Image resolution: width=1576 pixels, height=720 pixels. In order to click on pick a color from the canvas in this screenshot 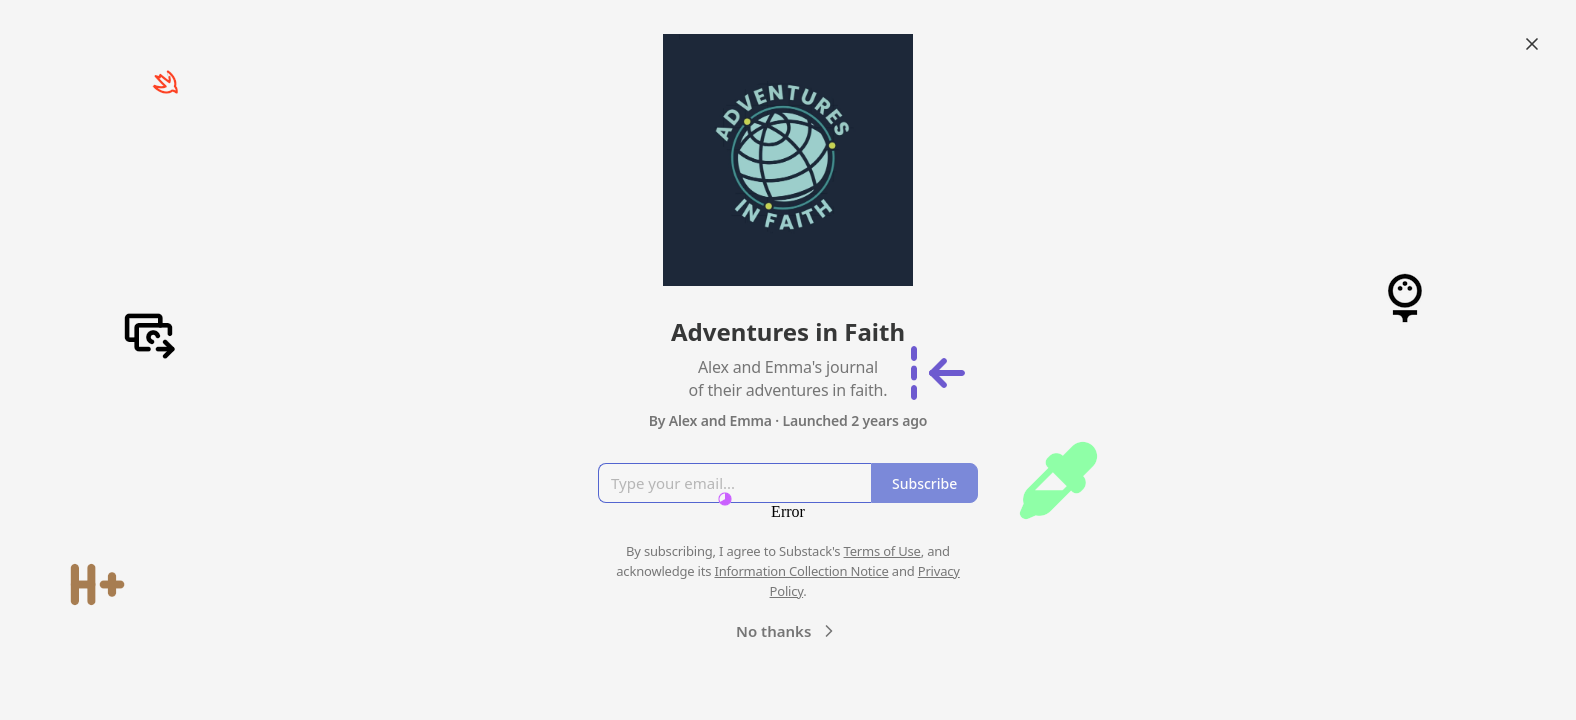, I will do `click(1058, 480)`.